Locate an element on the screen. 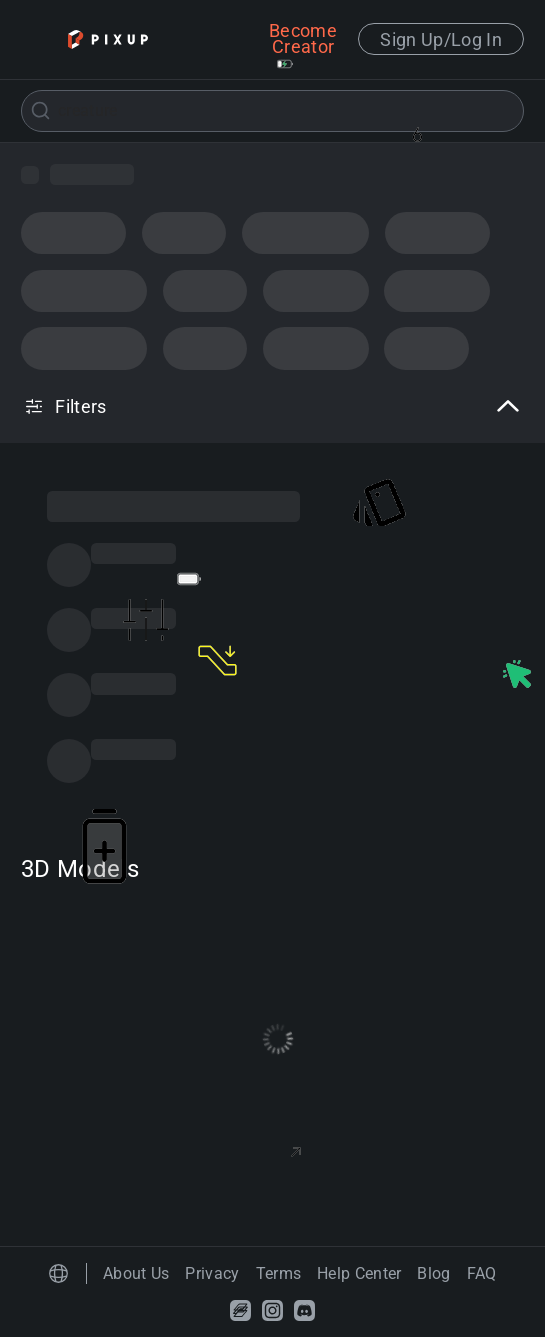 The width and height of the screenshot is (545, 1337). indicates battery is fully charged is located at coordinates (189, 579).